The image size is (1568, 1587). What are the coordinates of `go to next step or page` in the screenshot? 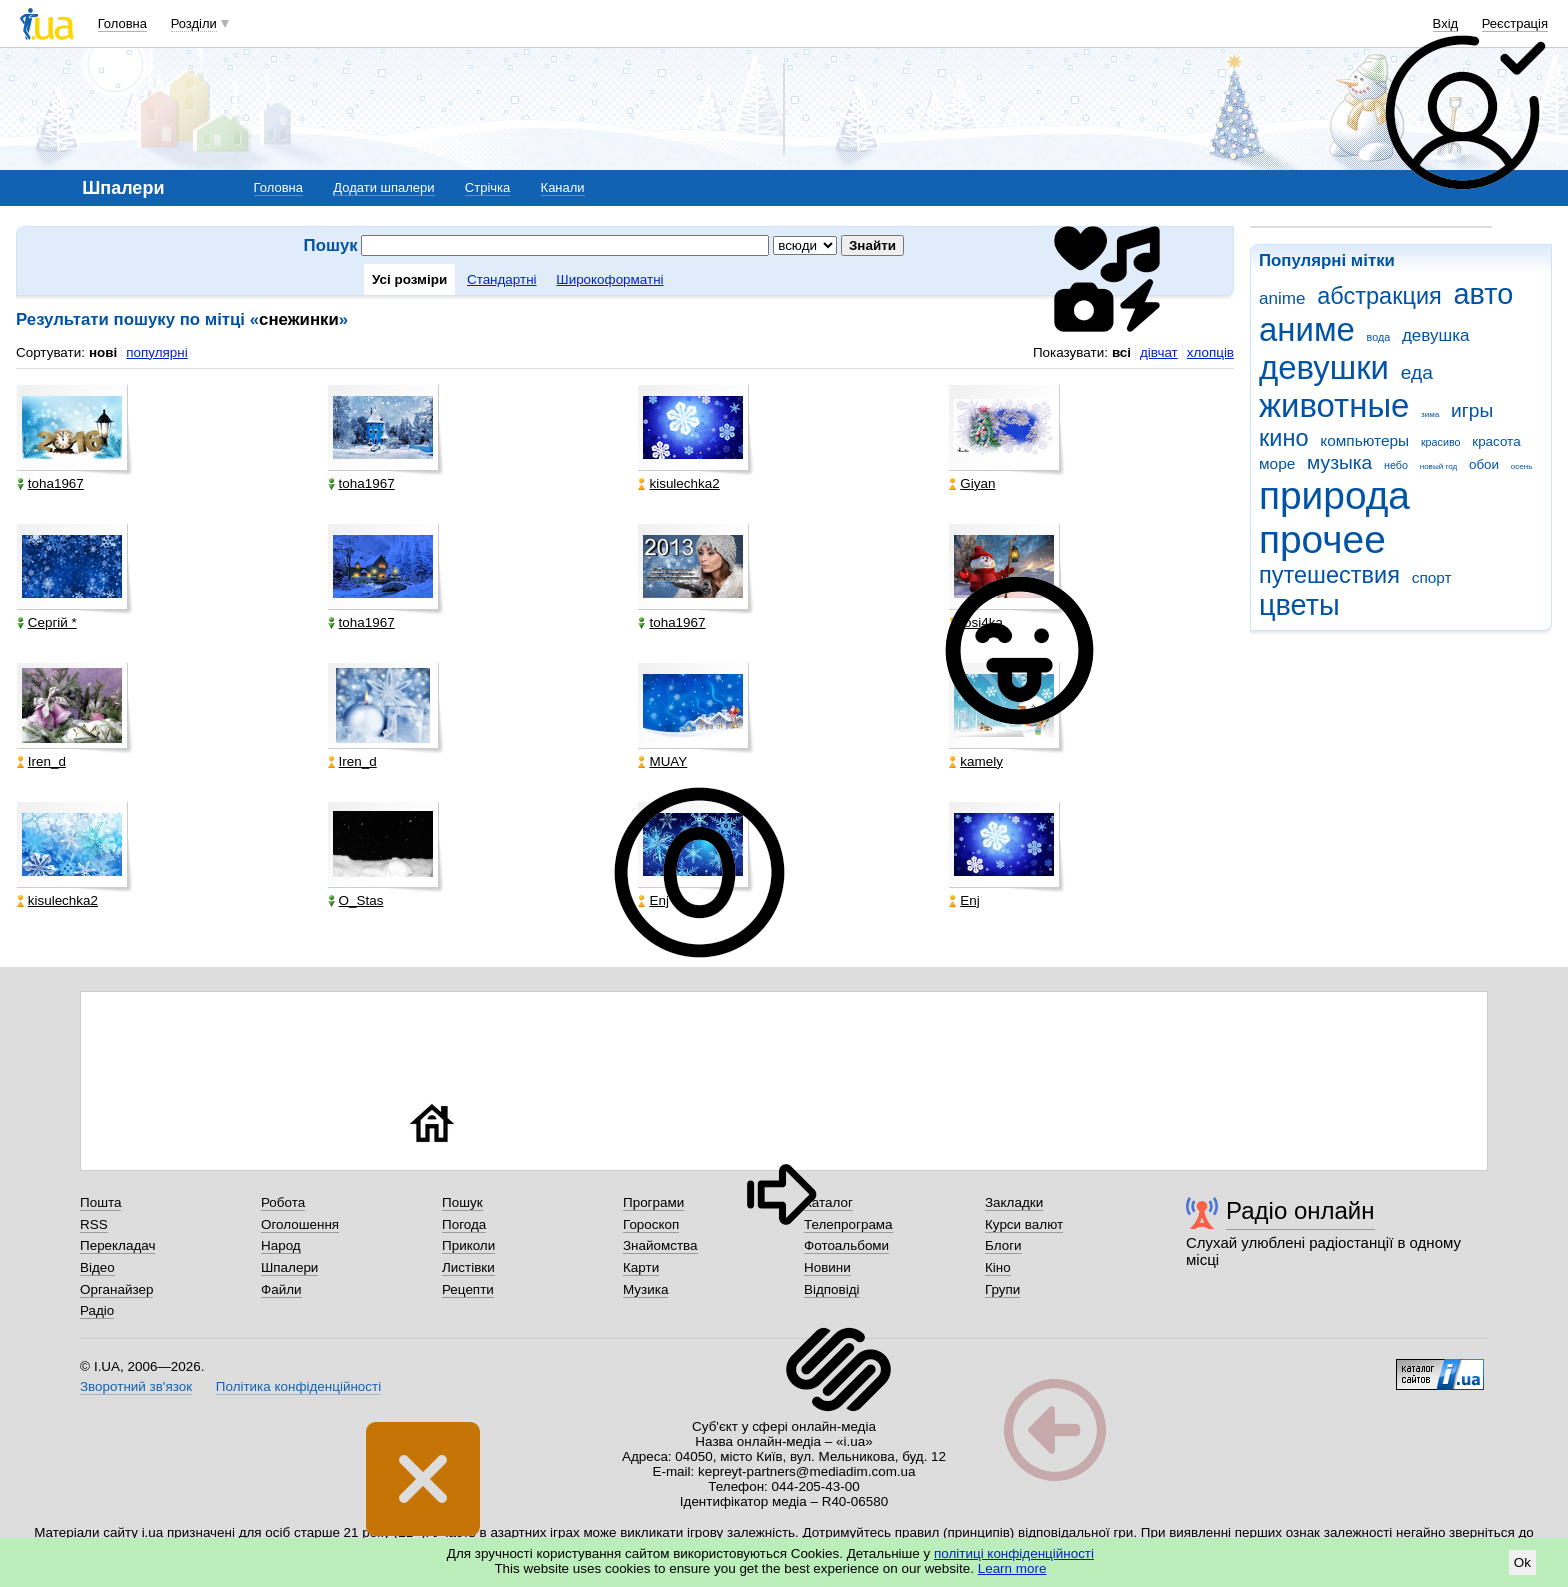 It's located at (782, 1194).